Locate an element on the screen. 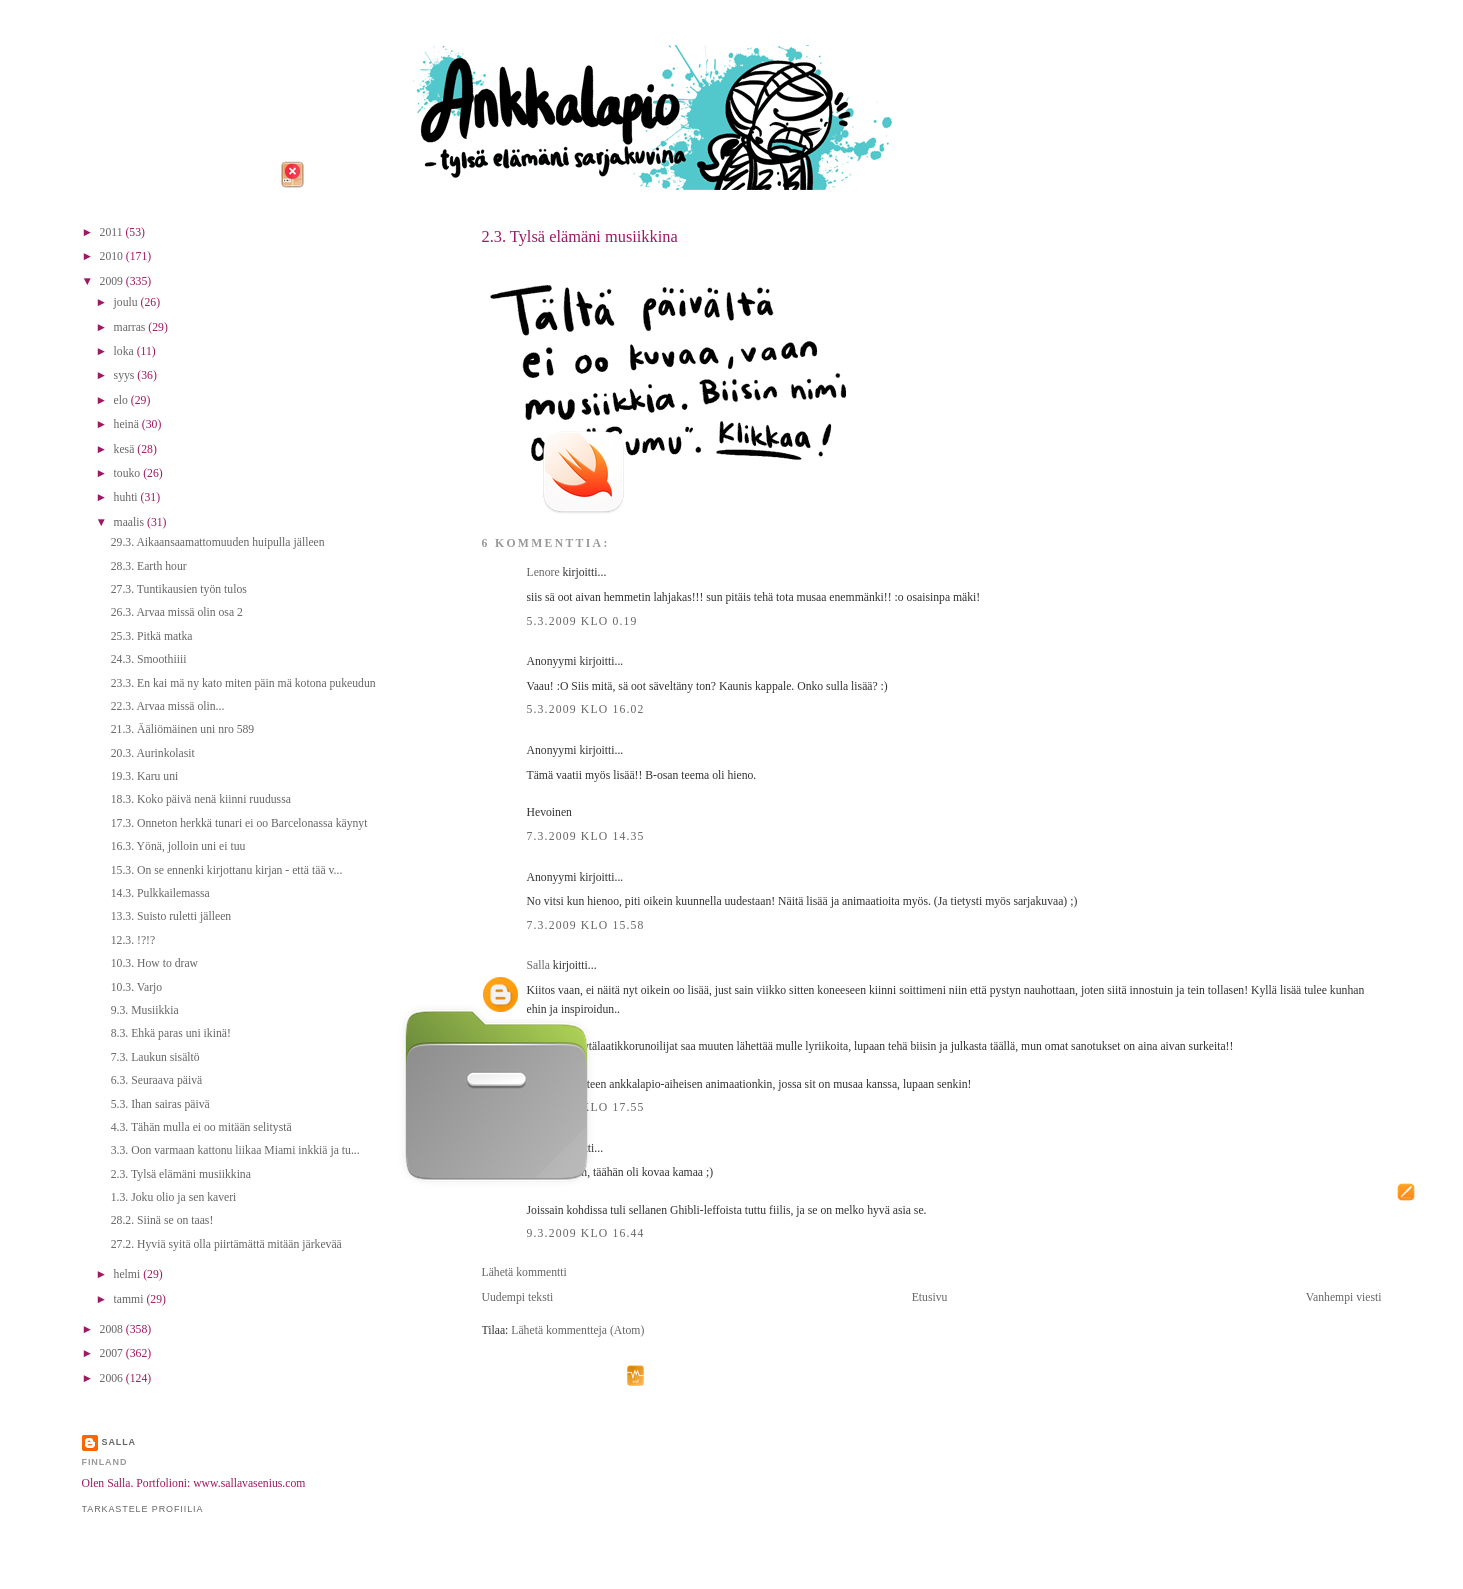 This screenshot has width=1463, height=1589. open the file manager application is located at coordinates (496, 1095).